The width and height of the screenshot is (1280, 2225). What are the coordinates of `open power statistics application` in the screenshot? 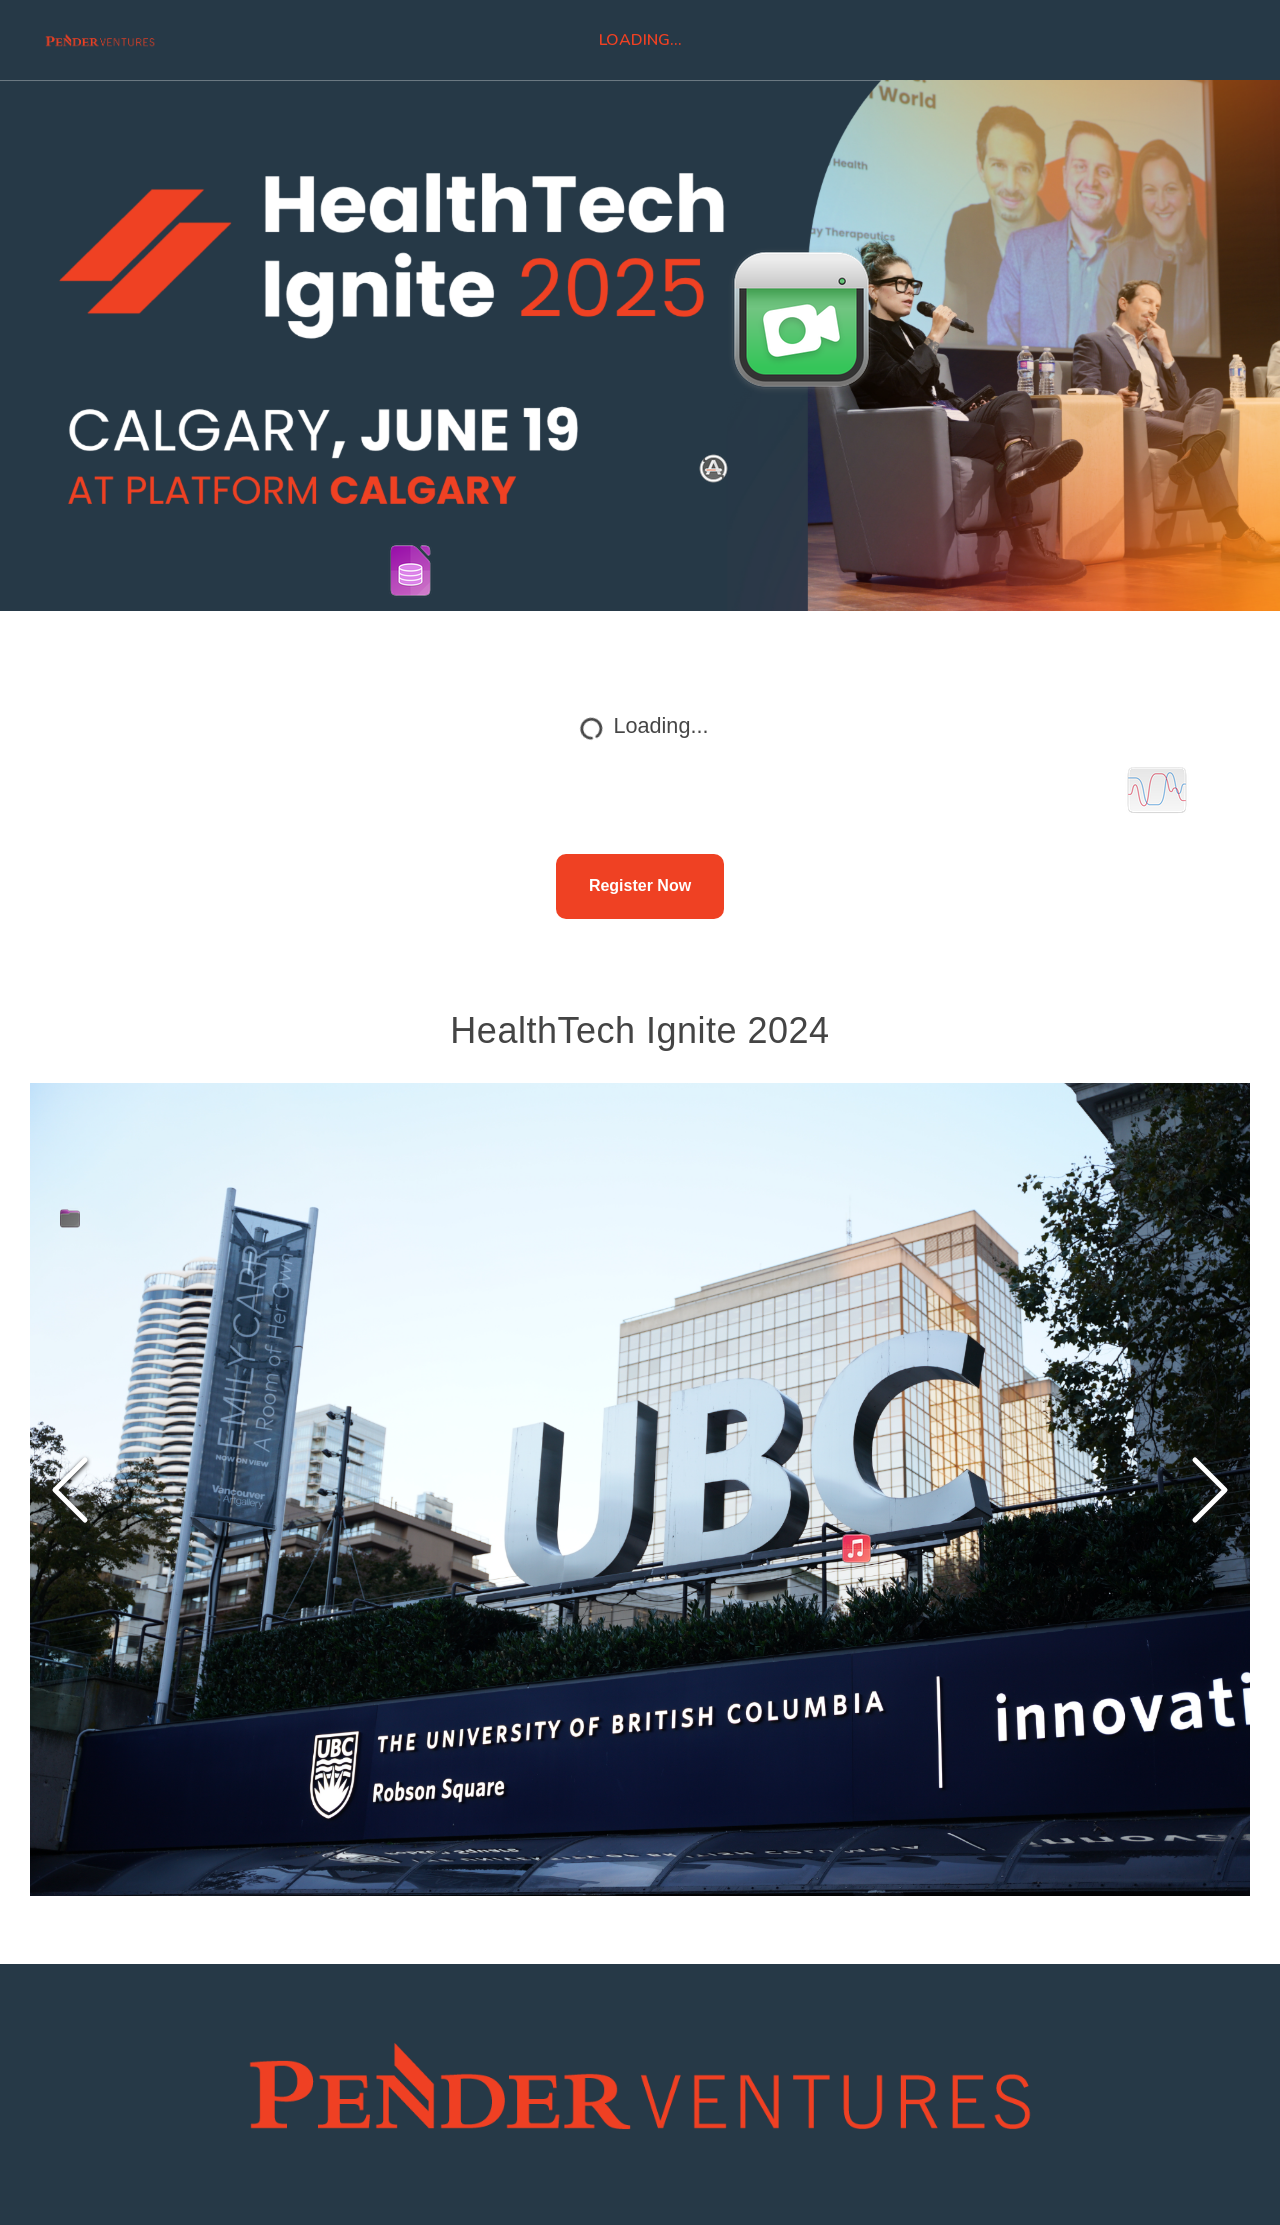 It's located at (1157, 790).